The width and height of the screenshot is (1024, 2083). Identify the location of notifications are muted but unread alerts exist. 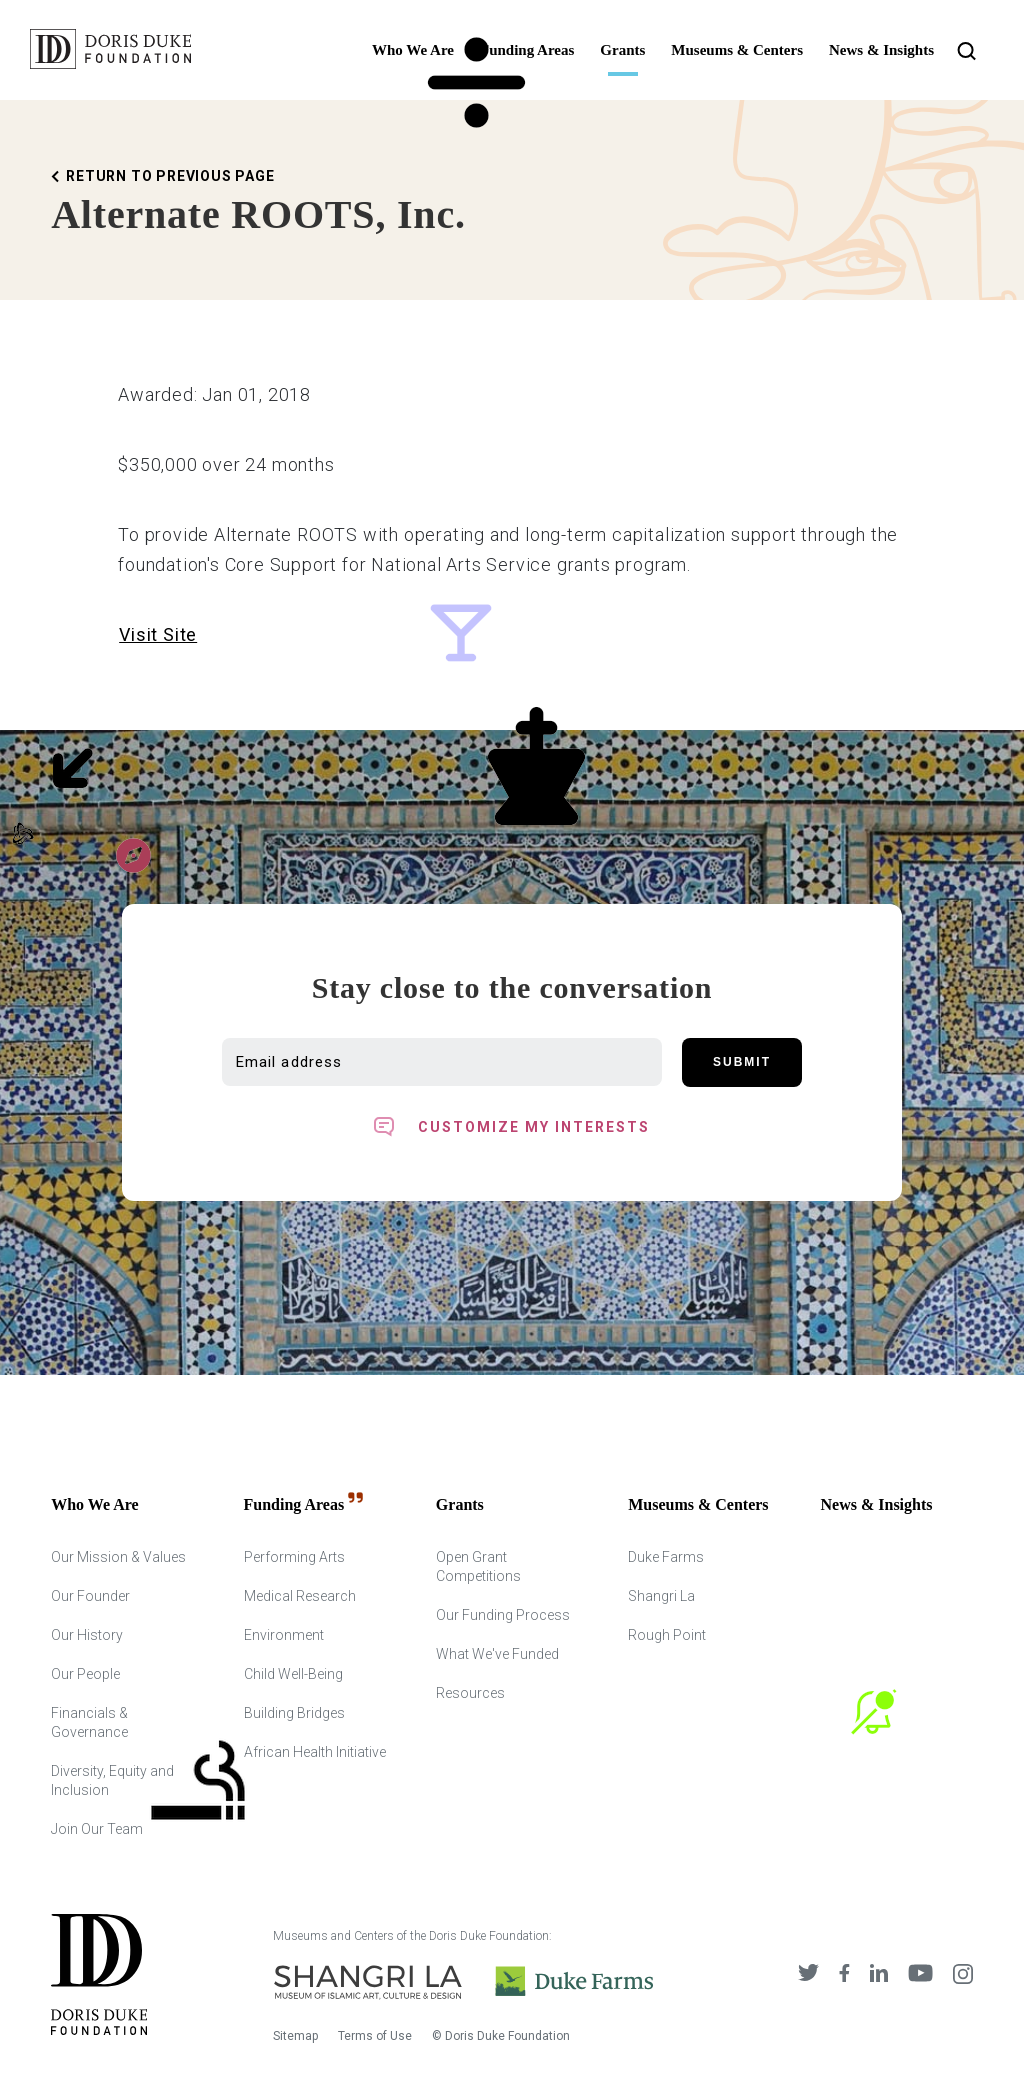
(872, 1712).